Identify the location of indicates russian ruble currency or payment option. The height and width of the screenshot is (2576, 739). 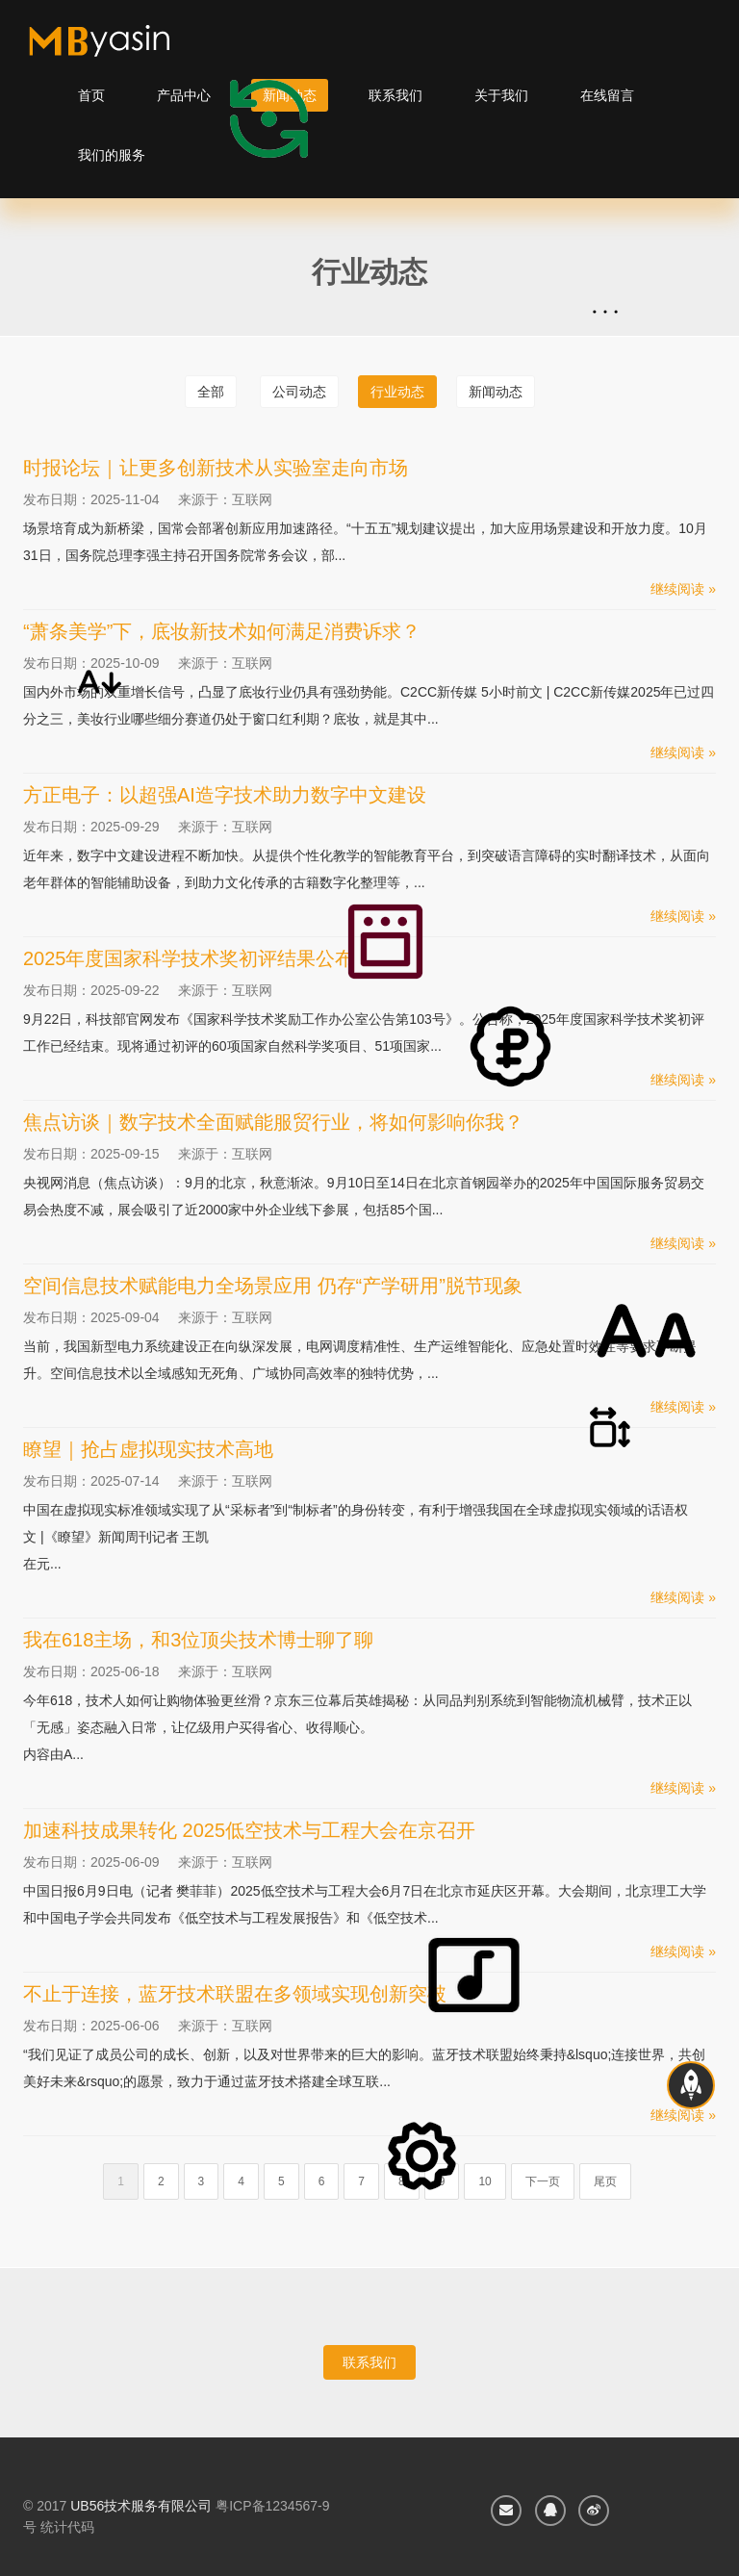
(510, 1046).